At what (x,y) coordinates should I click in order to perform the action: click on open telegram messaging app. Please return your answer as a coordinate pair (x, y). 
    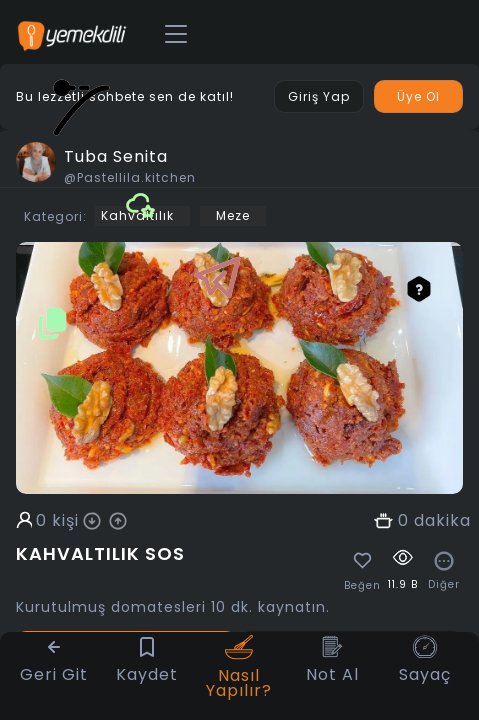
    Looking at the image, I should click on (217, 277).